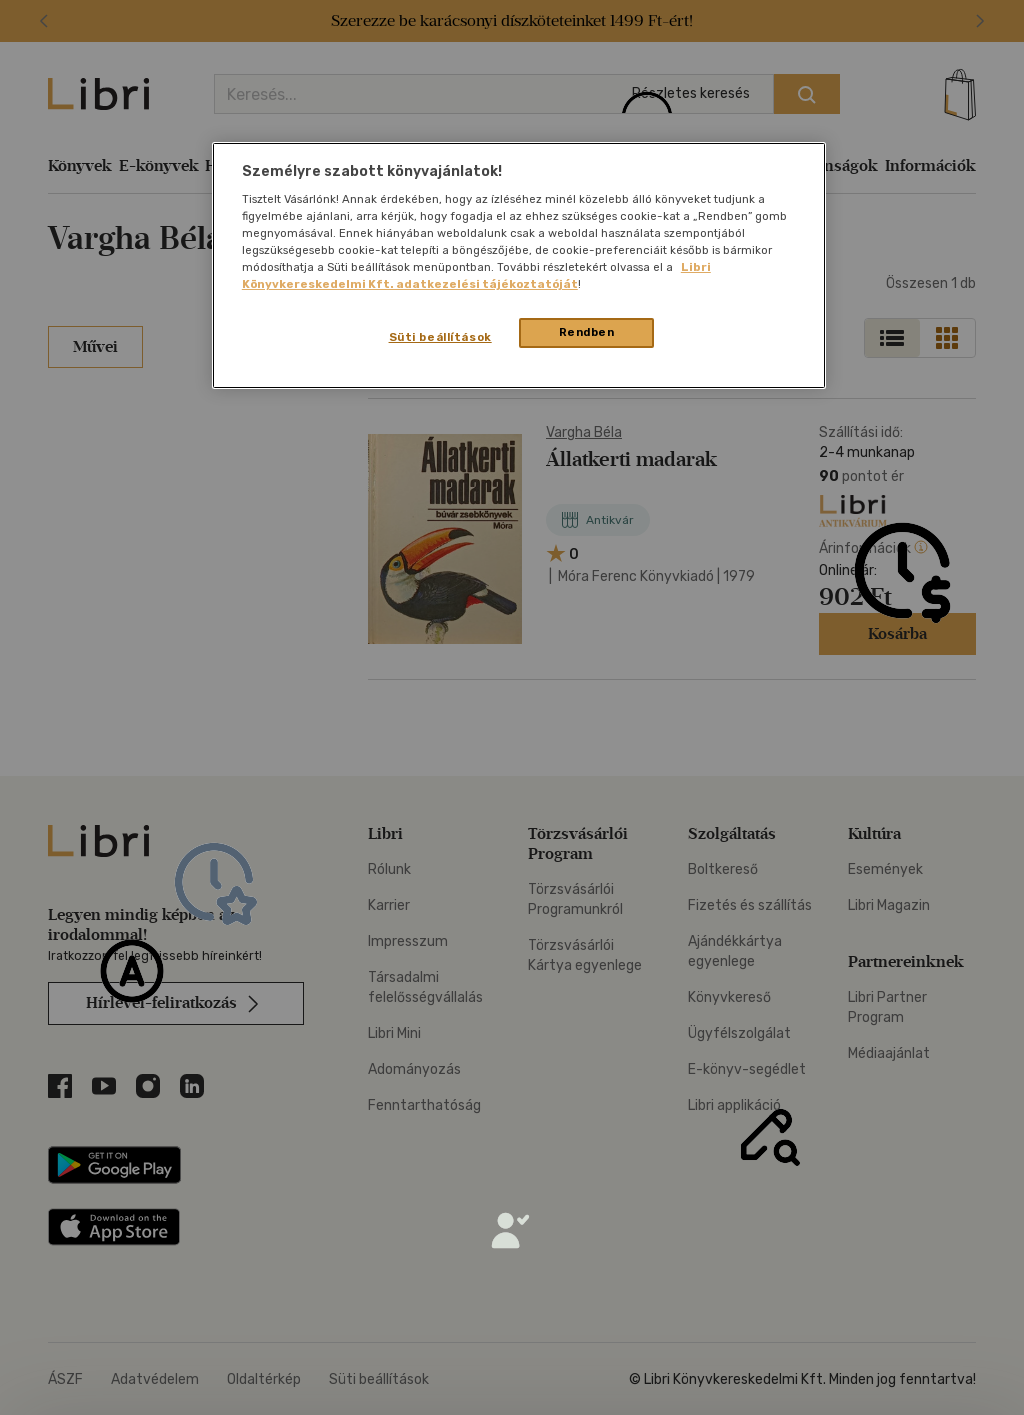  What do you see at coordinates (214, 882) in the screenshot?
I see `add event to favorites` at bounding box center [214, 882].